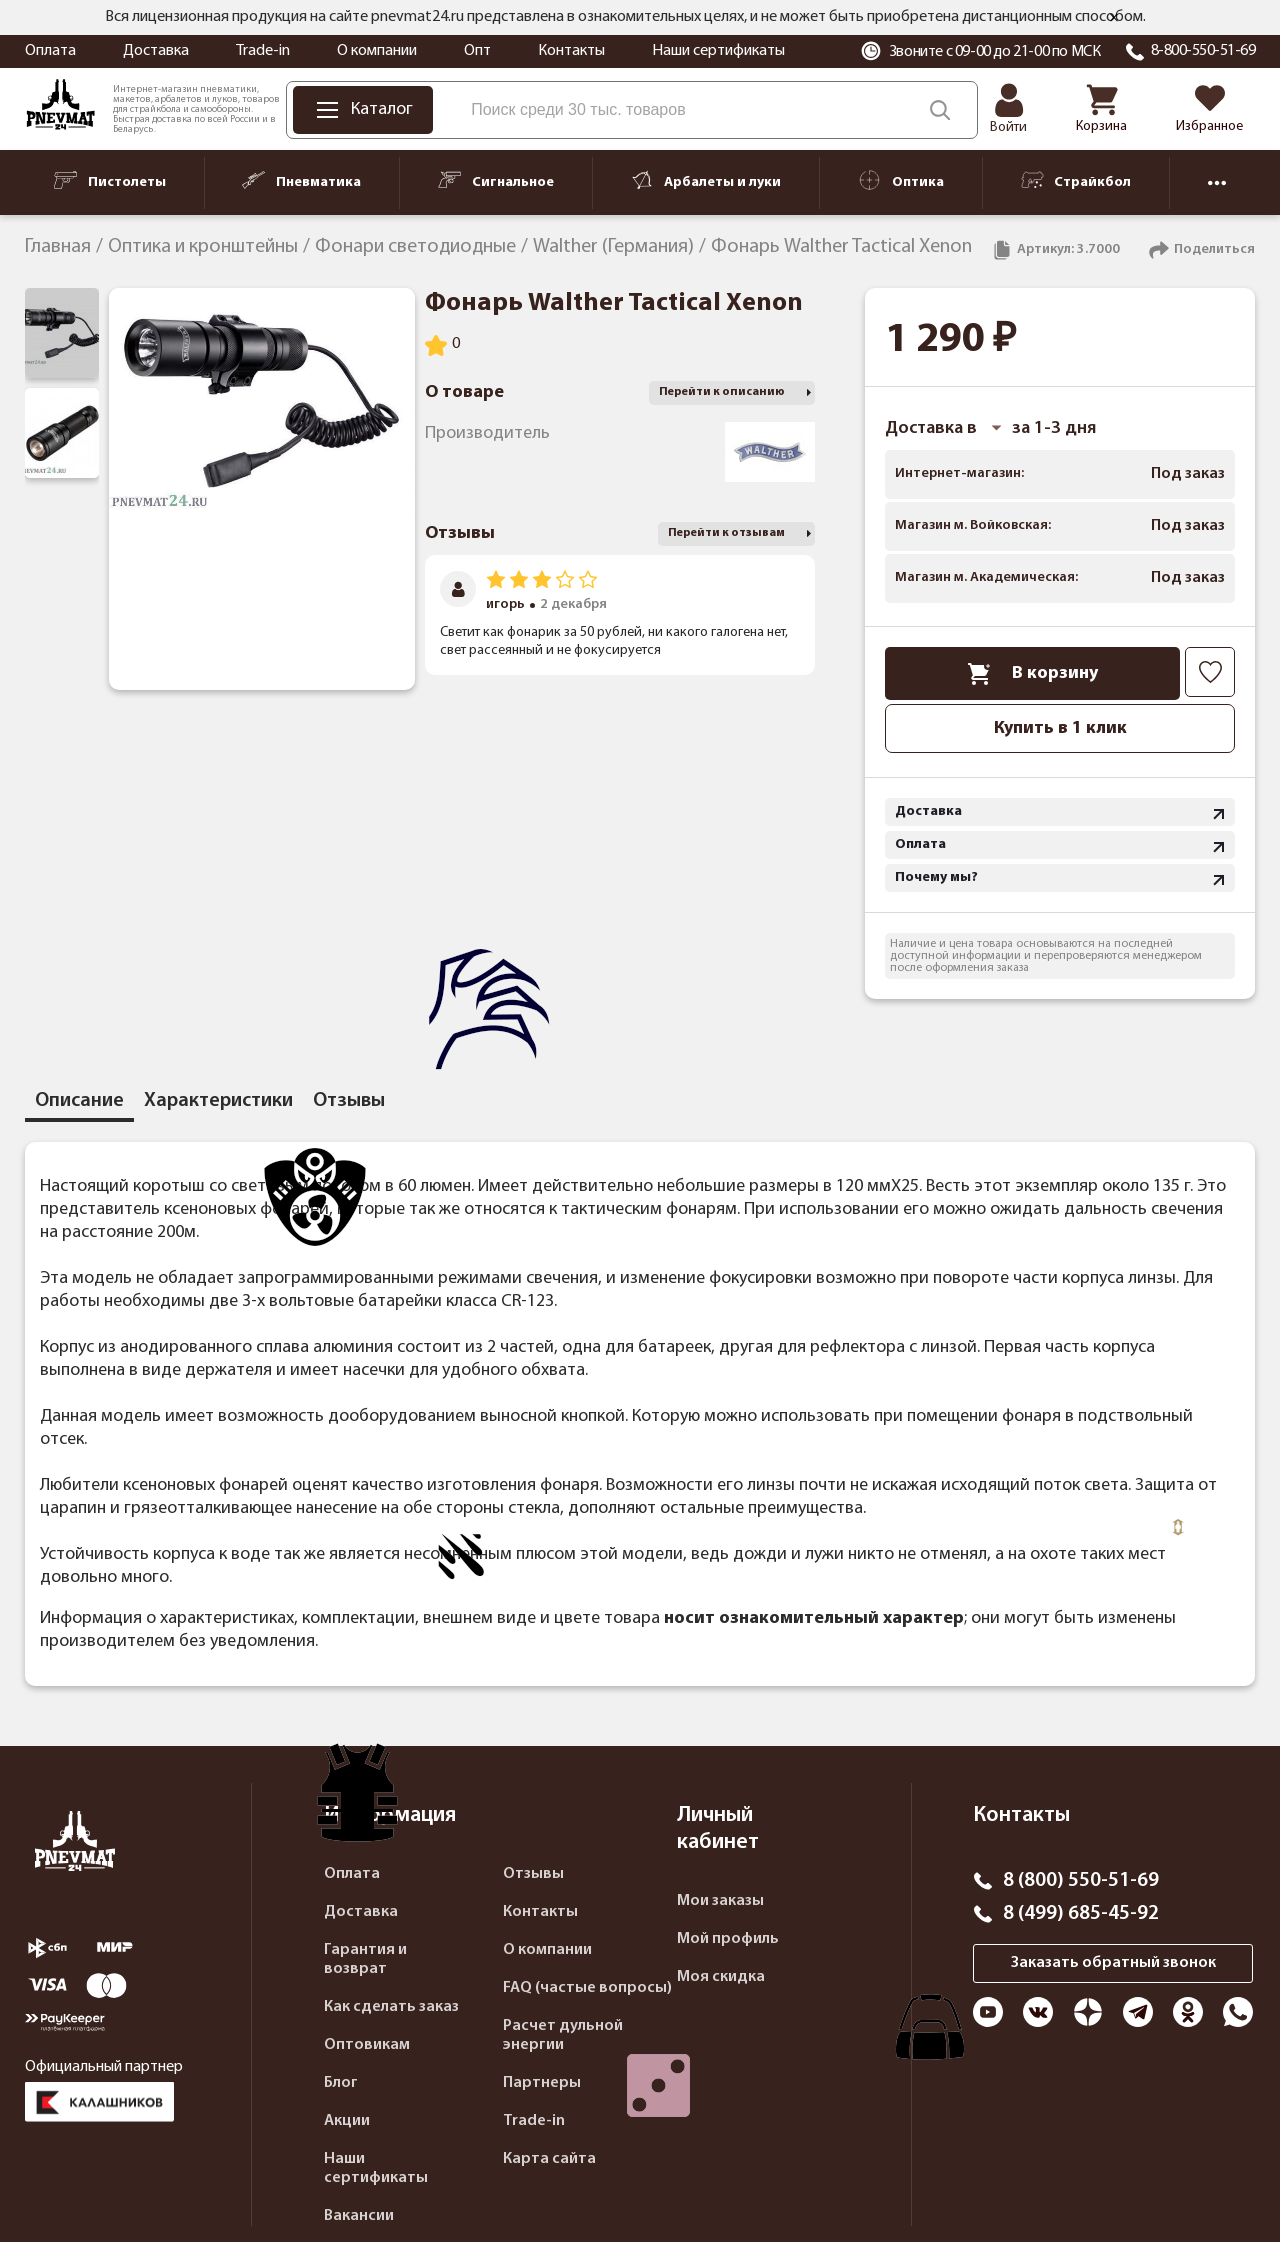 This screenshot has width=1280, height=2242. Describe the element at coordinates (461, 1556) in the screenshot. I see `indicates heavy rain weather condition` at that location.